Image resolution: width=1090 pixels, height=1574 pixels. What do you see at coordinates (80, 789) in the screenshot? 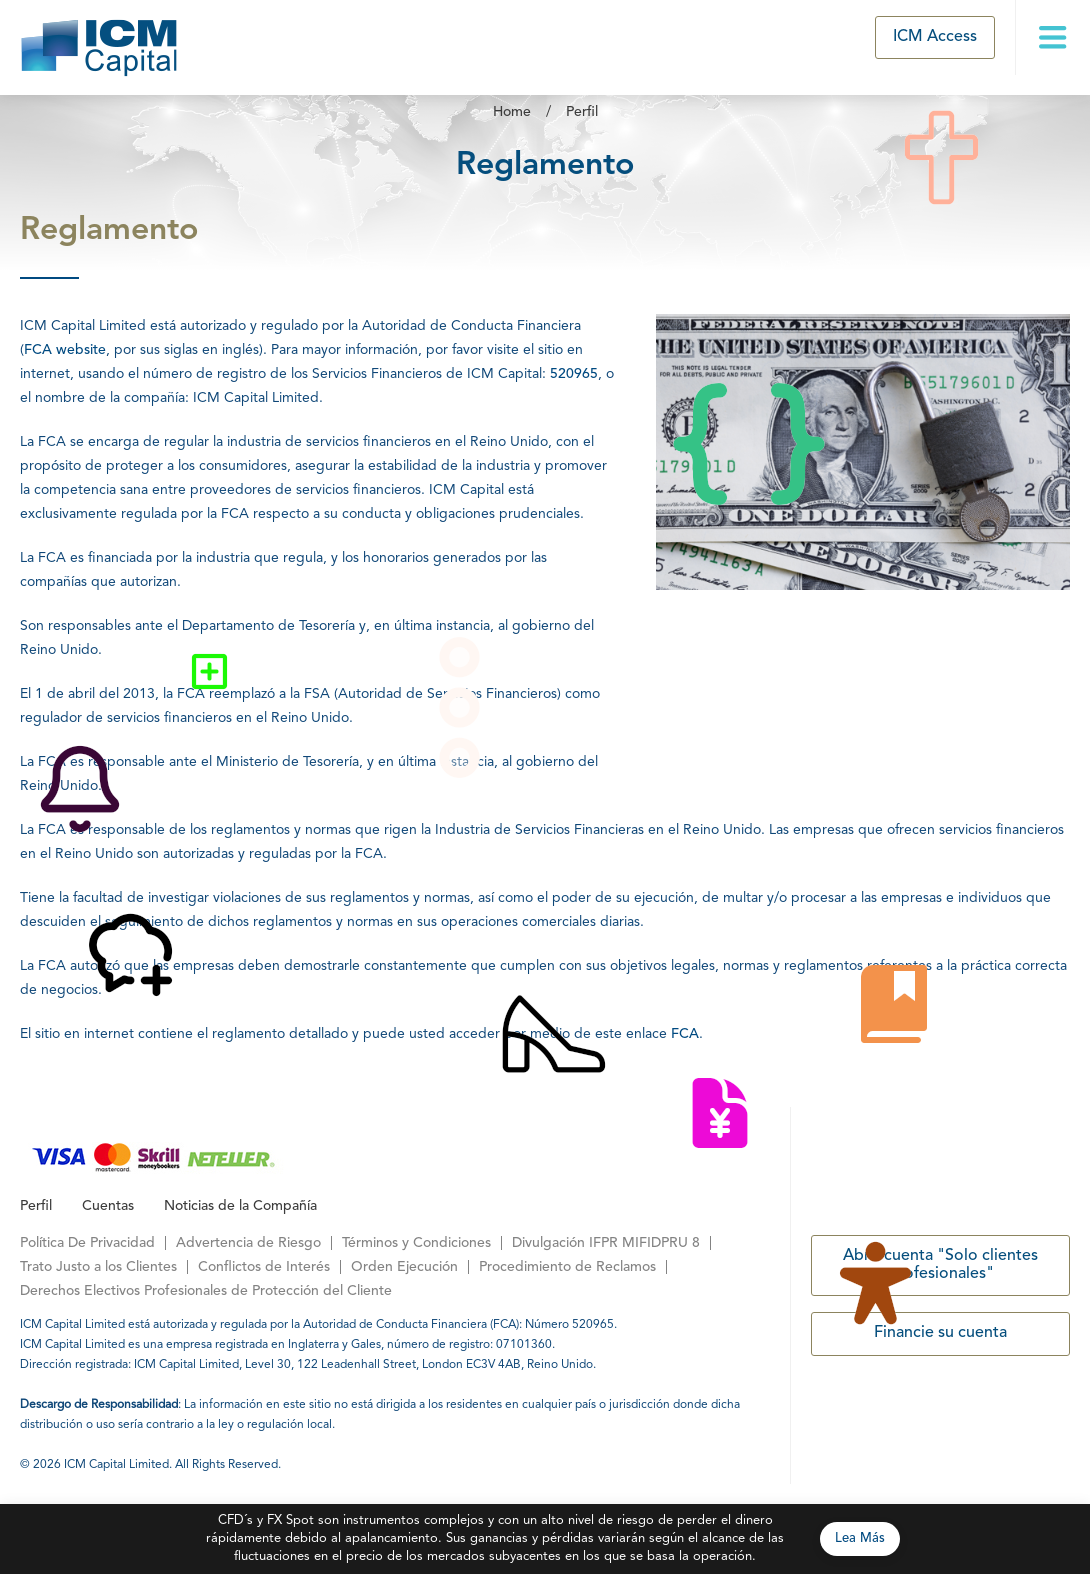
I see `view notifications` at bounding box center [80, 789].